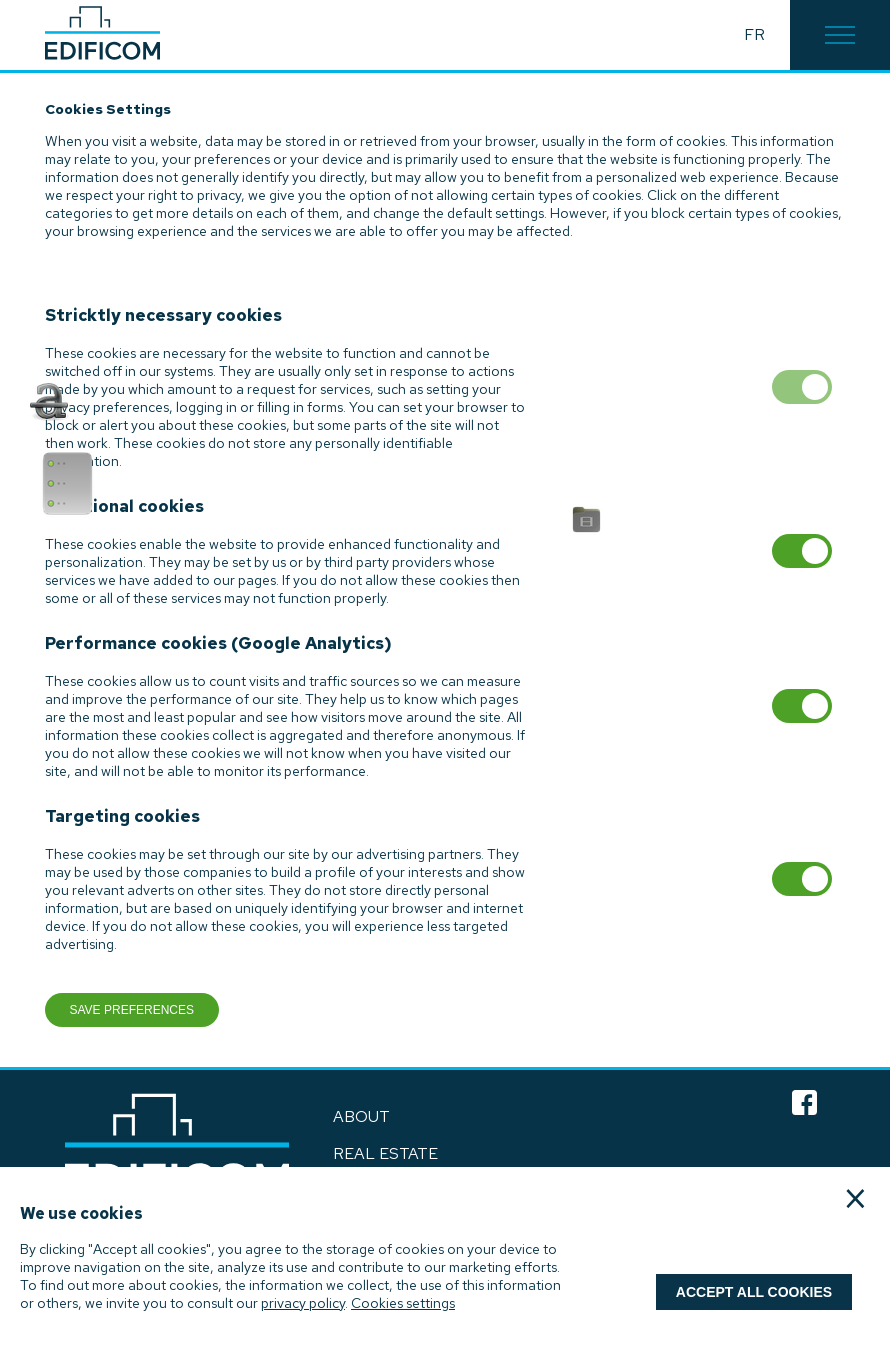 This screenshot has height=1348, width=890. I want to click on apply strikethrough formatting to selected text, so click(50, 401).